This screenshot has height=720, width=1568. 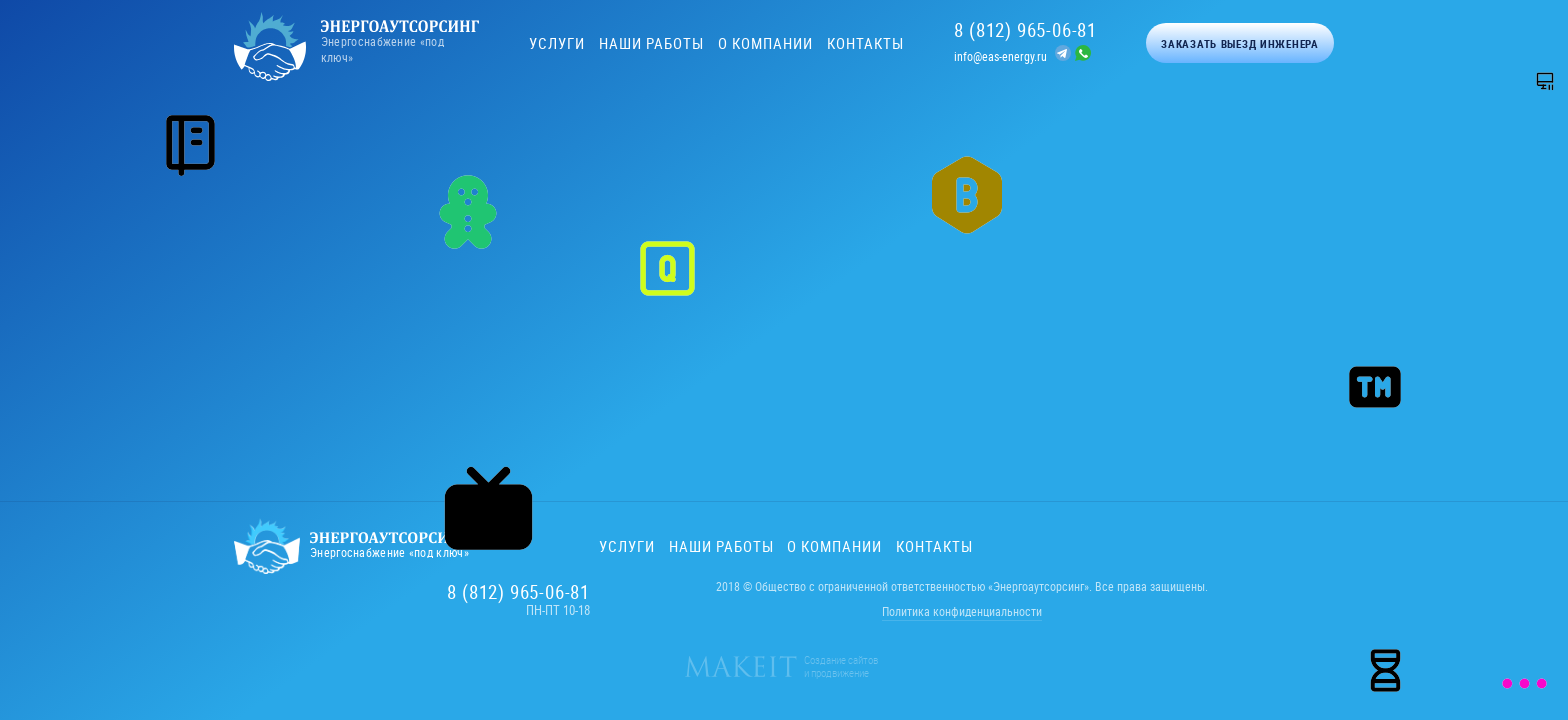 I want to click on indicates trademarked content or branding, so click(x=1375, y=387).